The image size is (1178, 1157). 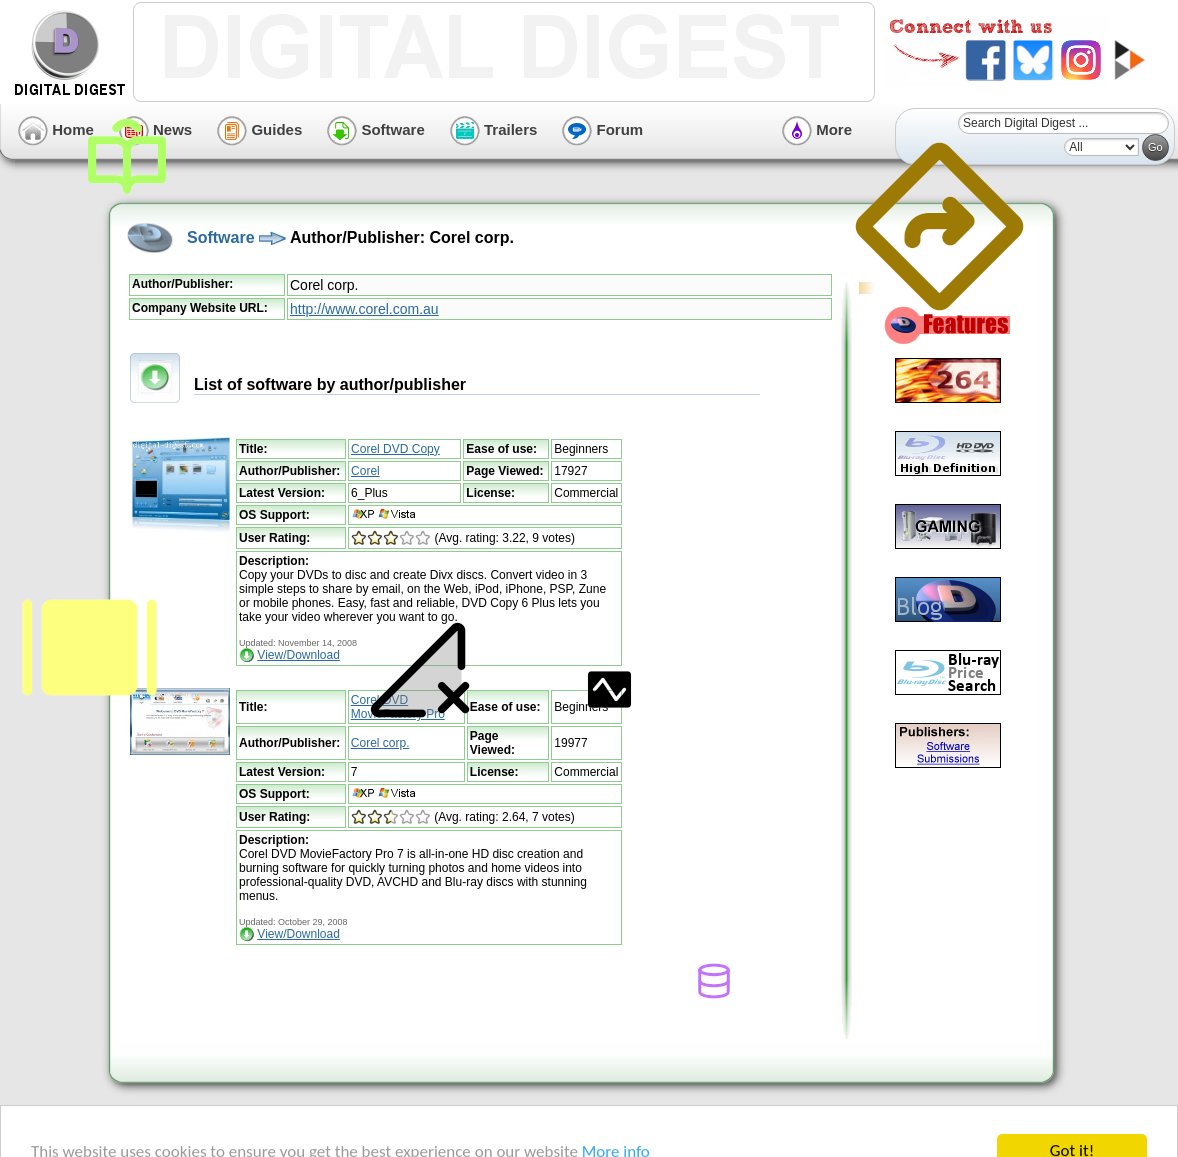 What do you see at coordinates (939, 226) in the screenshot?
I see `indicates navigation or directional guidance` at bounding box center [939, 226].